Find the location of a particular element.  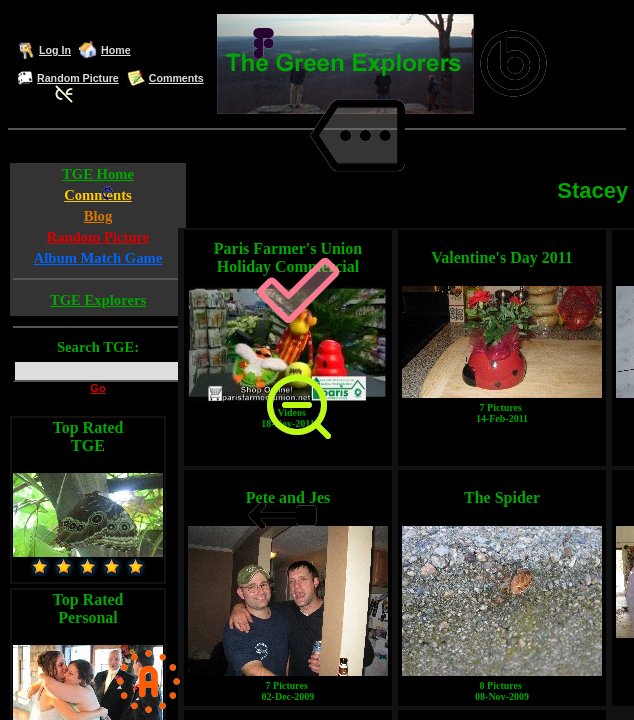

view more notifications is located at coordinates (357, 135).